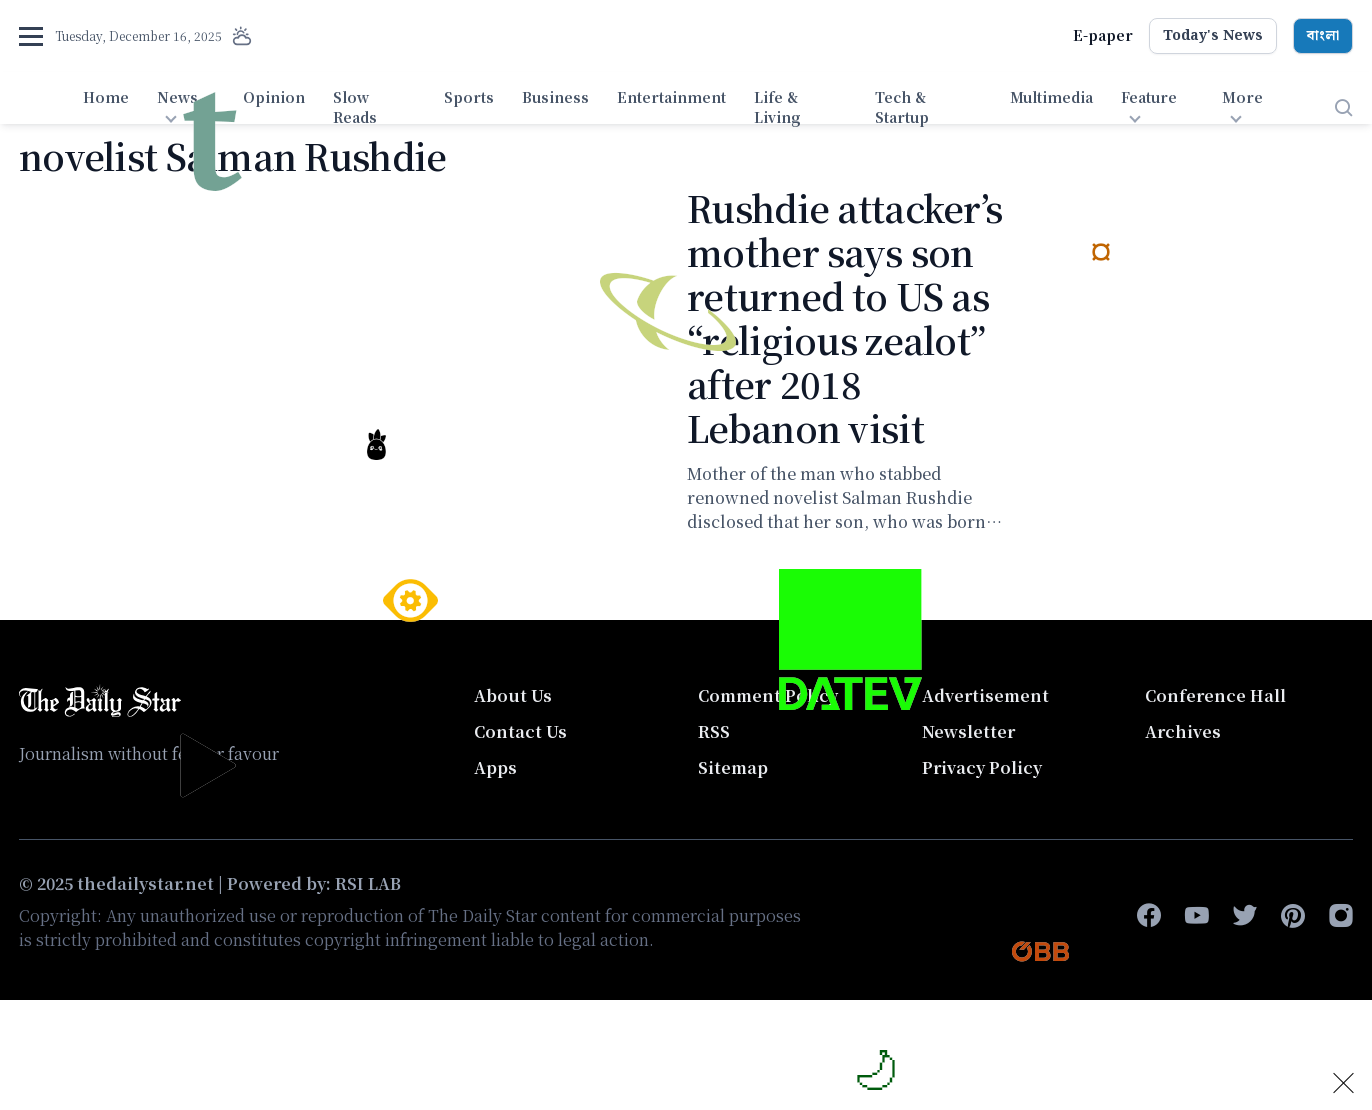  What do you see at coordinates (410, 600) in the screenshot?
I see `phabricator code review and project management platform logo` at bounding box center [410, 600].